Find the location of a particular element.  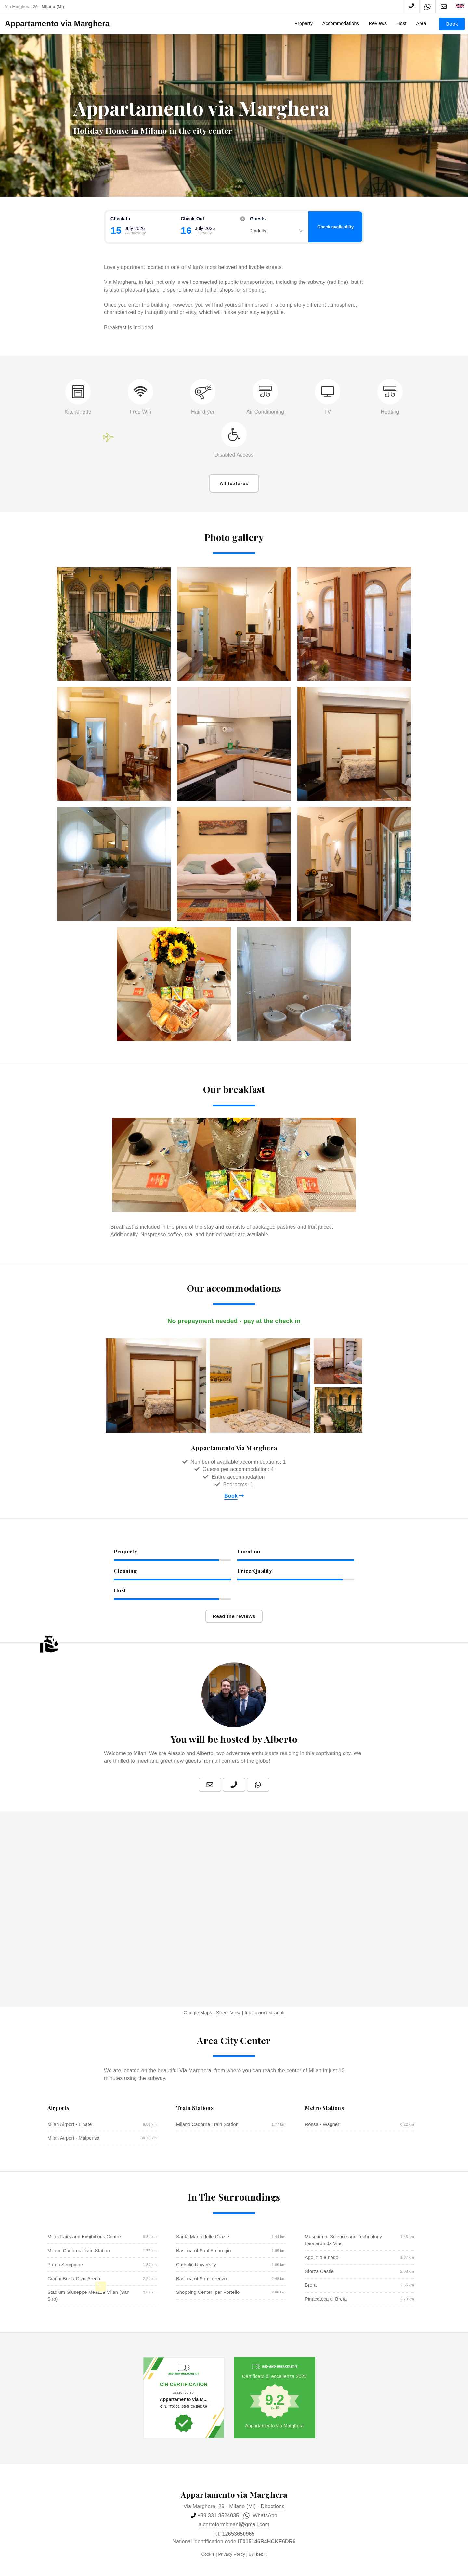

enable airplane mode is located at coordinates (108, 437).